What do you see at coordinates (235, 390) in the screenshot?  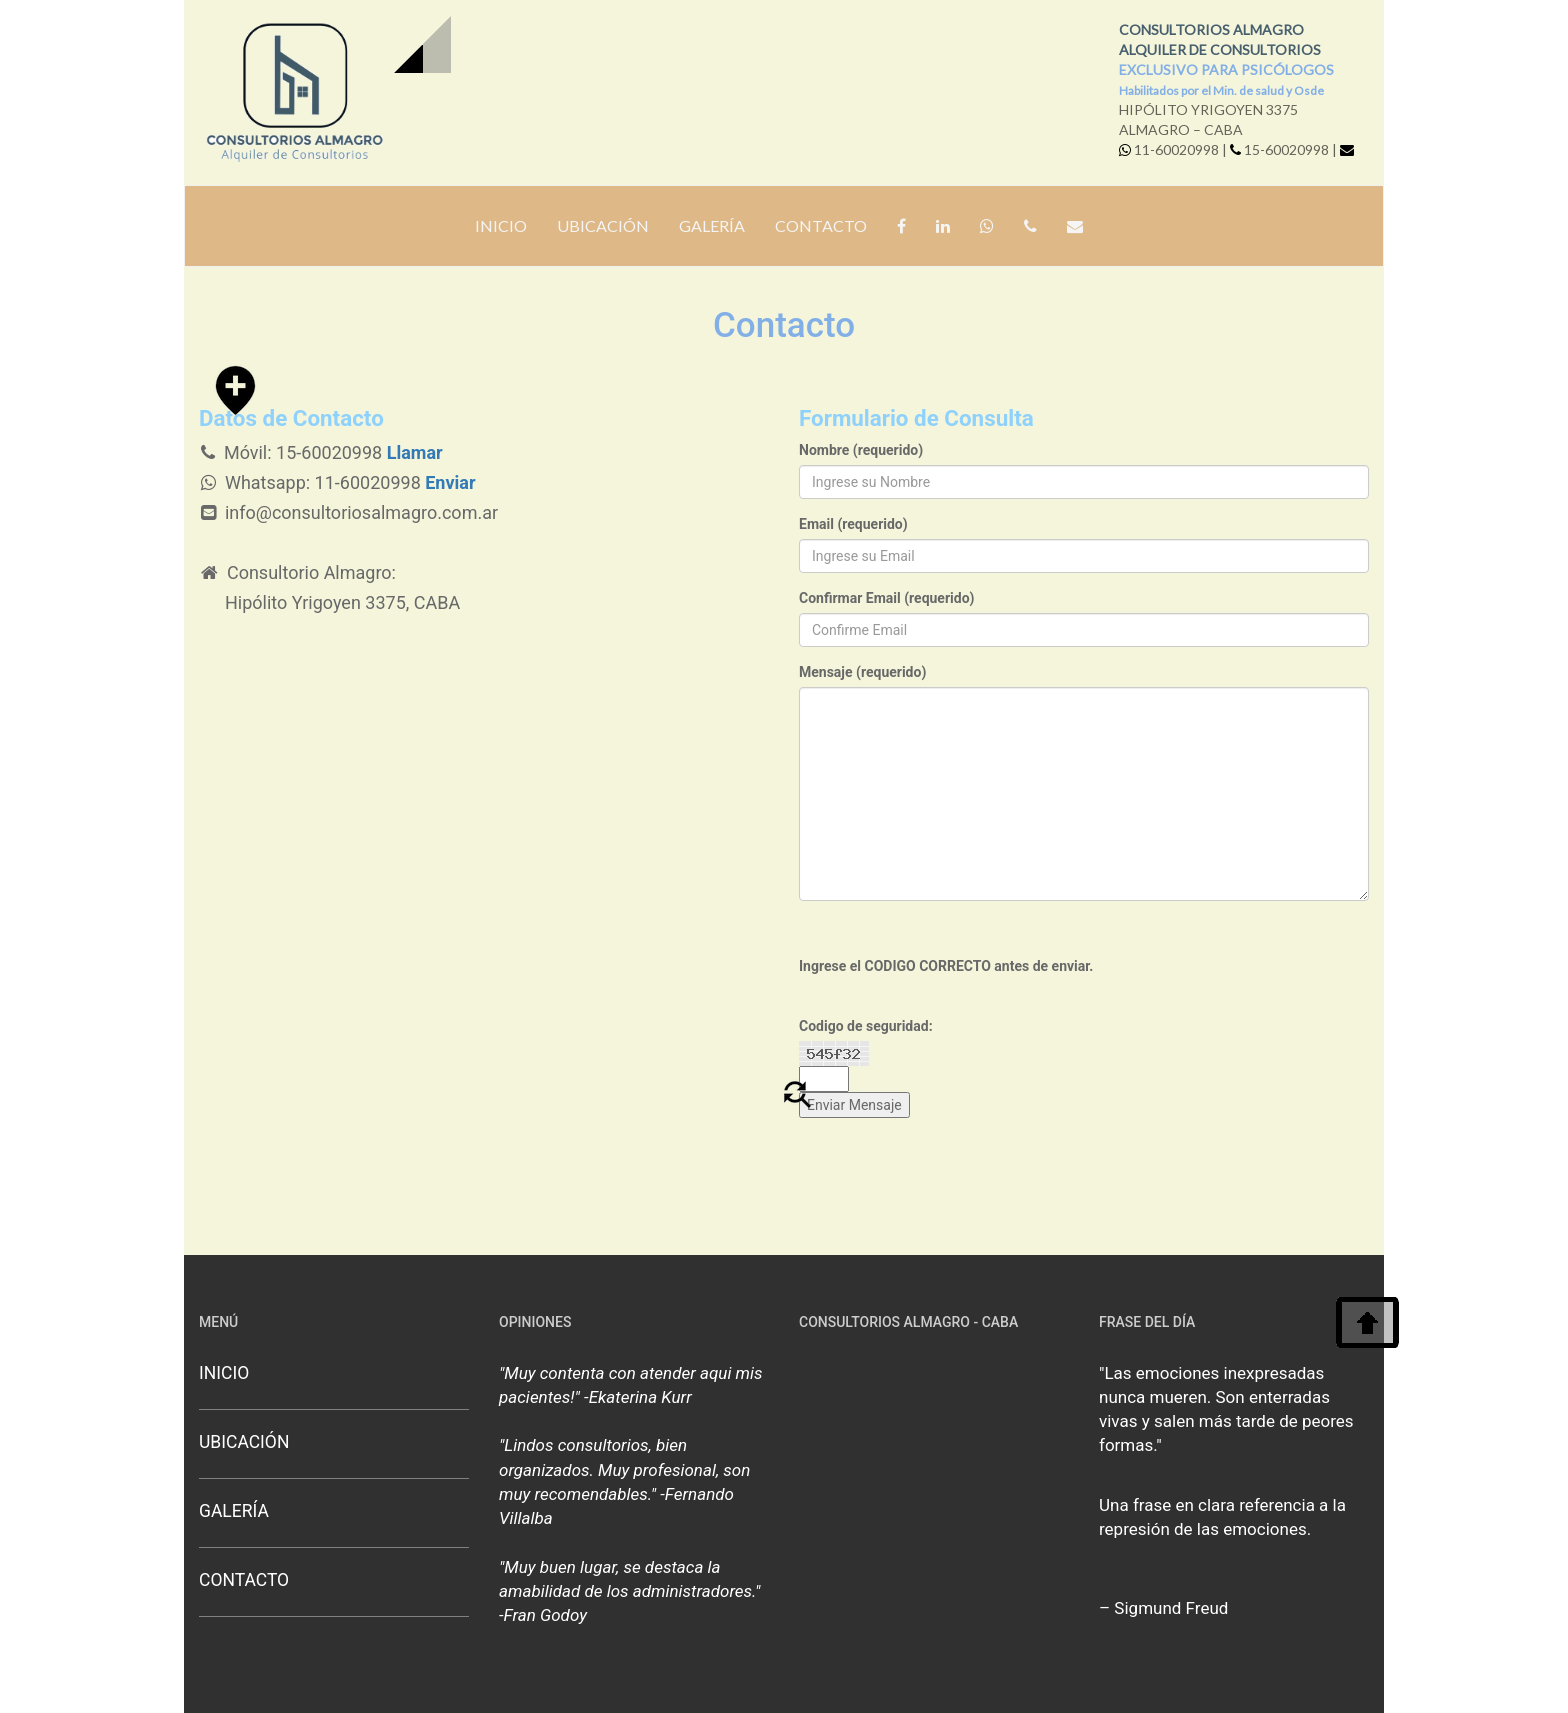 I see `add a new location pin` at bounding box center [235, 390].